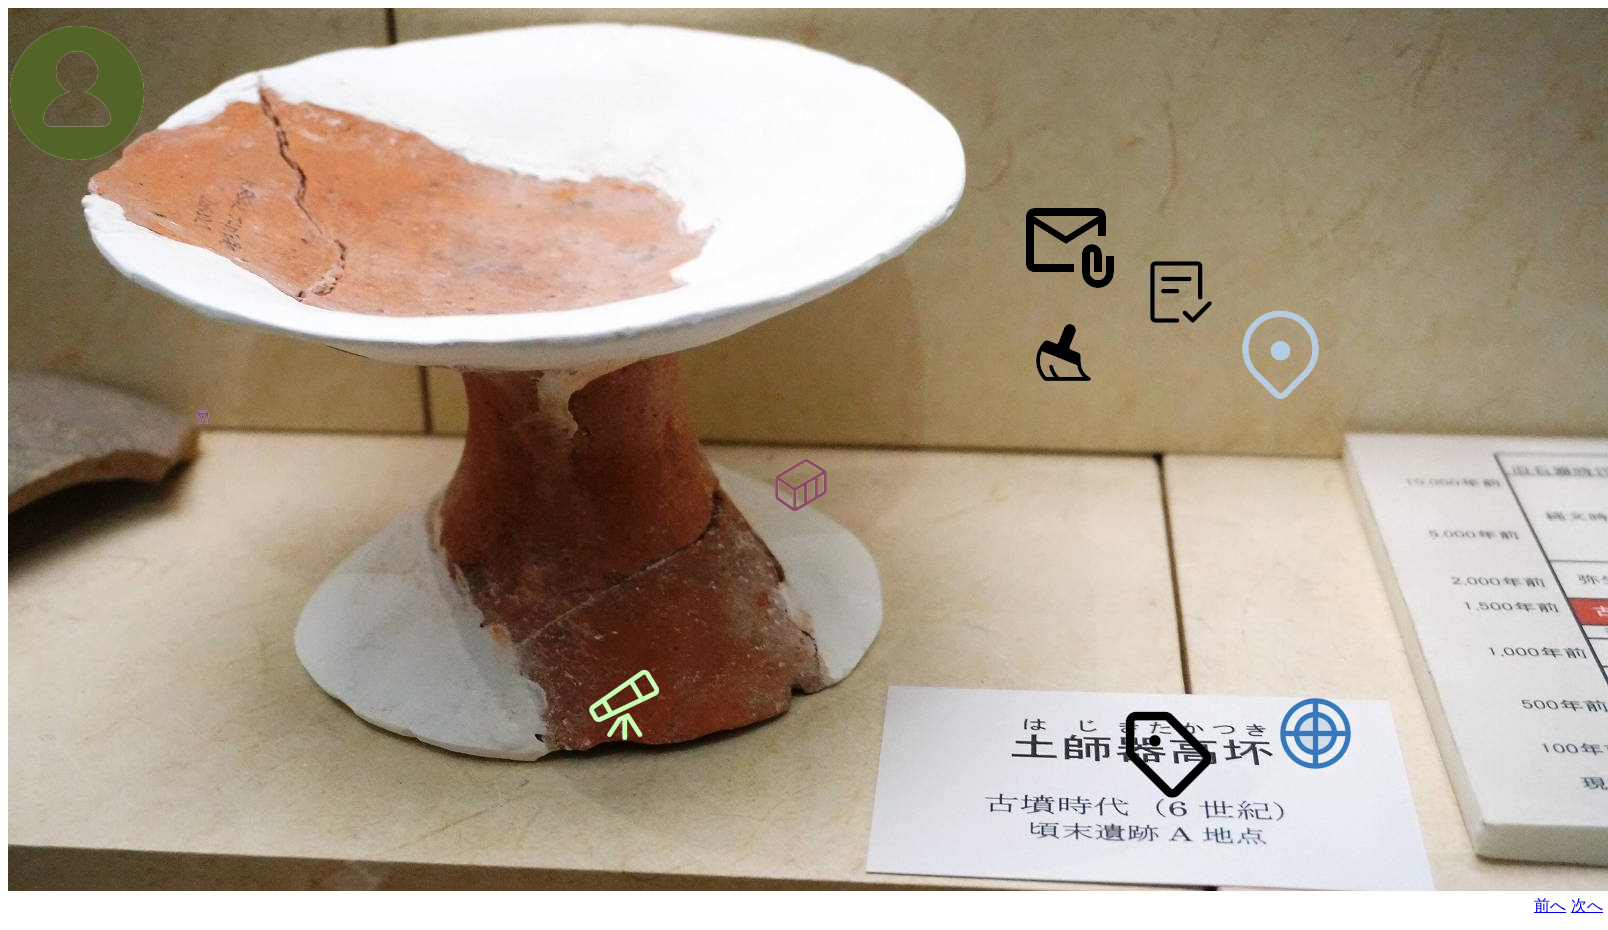 The image size is (1608, 930). Describe the element at coordinates (1166, 752) in the screenshot. I see `add or manage tags` at that location.